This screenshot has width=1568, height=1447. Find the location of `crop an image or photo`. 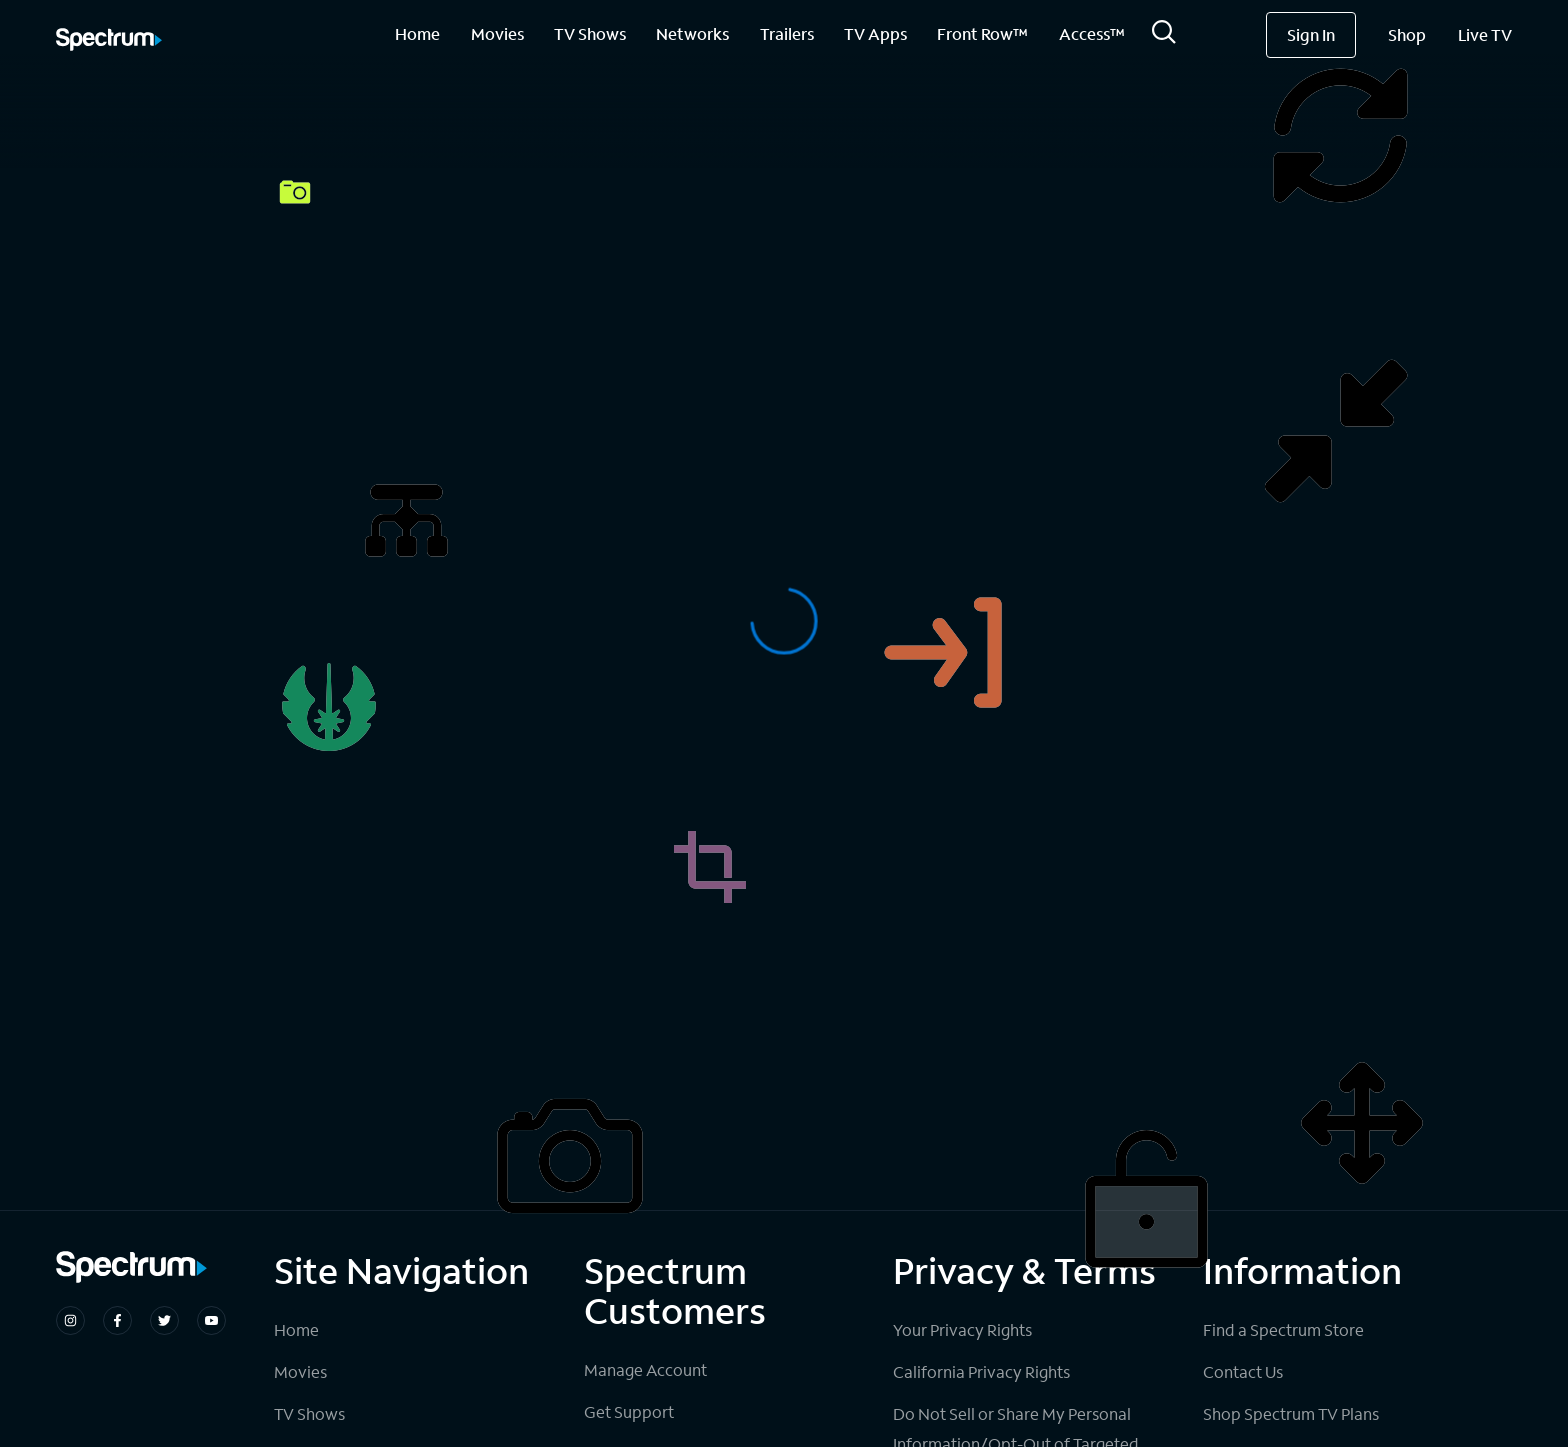

crop an image or photo is located at coordinates (710, 867).